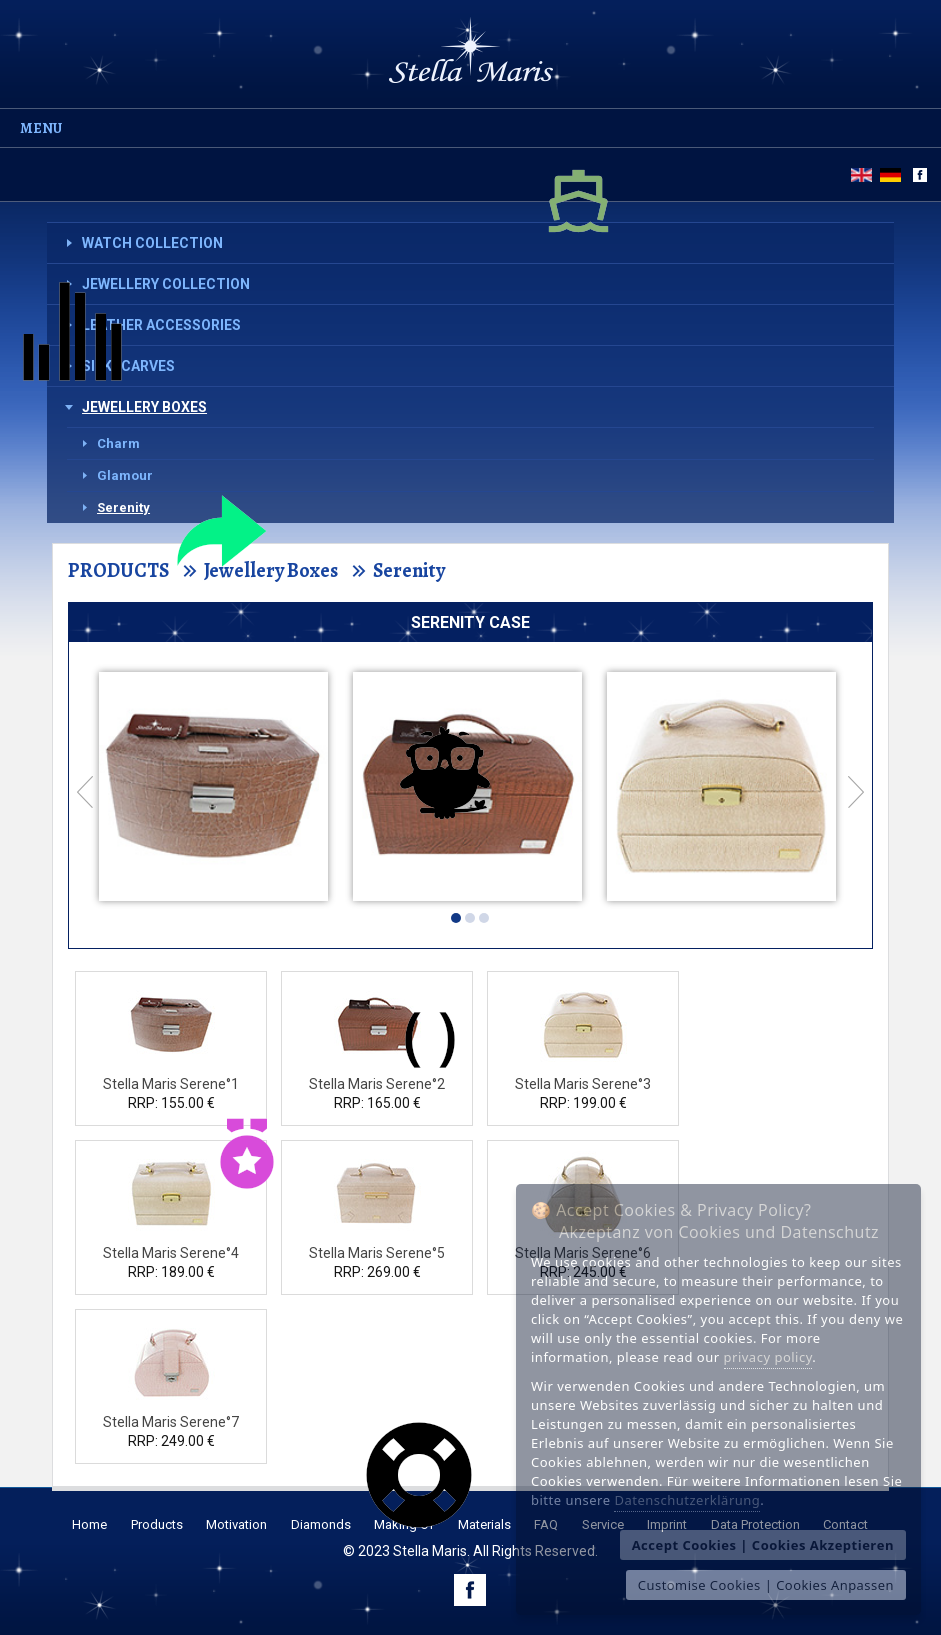  Describe the element at coordinates (217, 535) in the screenshot. I see `share content to another app or person` at that location.